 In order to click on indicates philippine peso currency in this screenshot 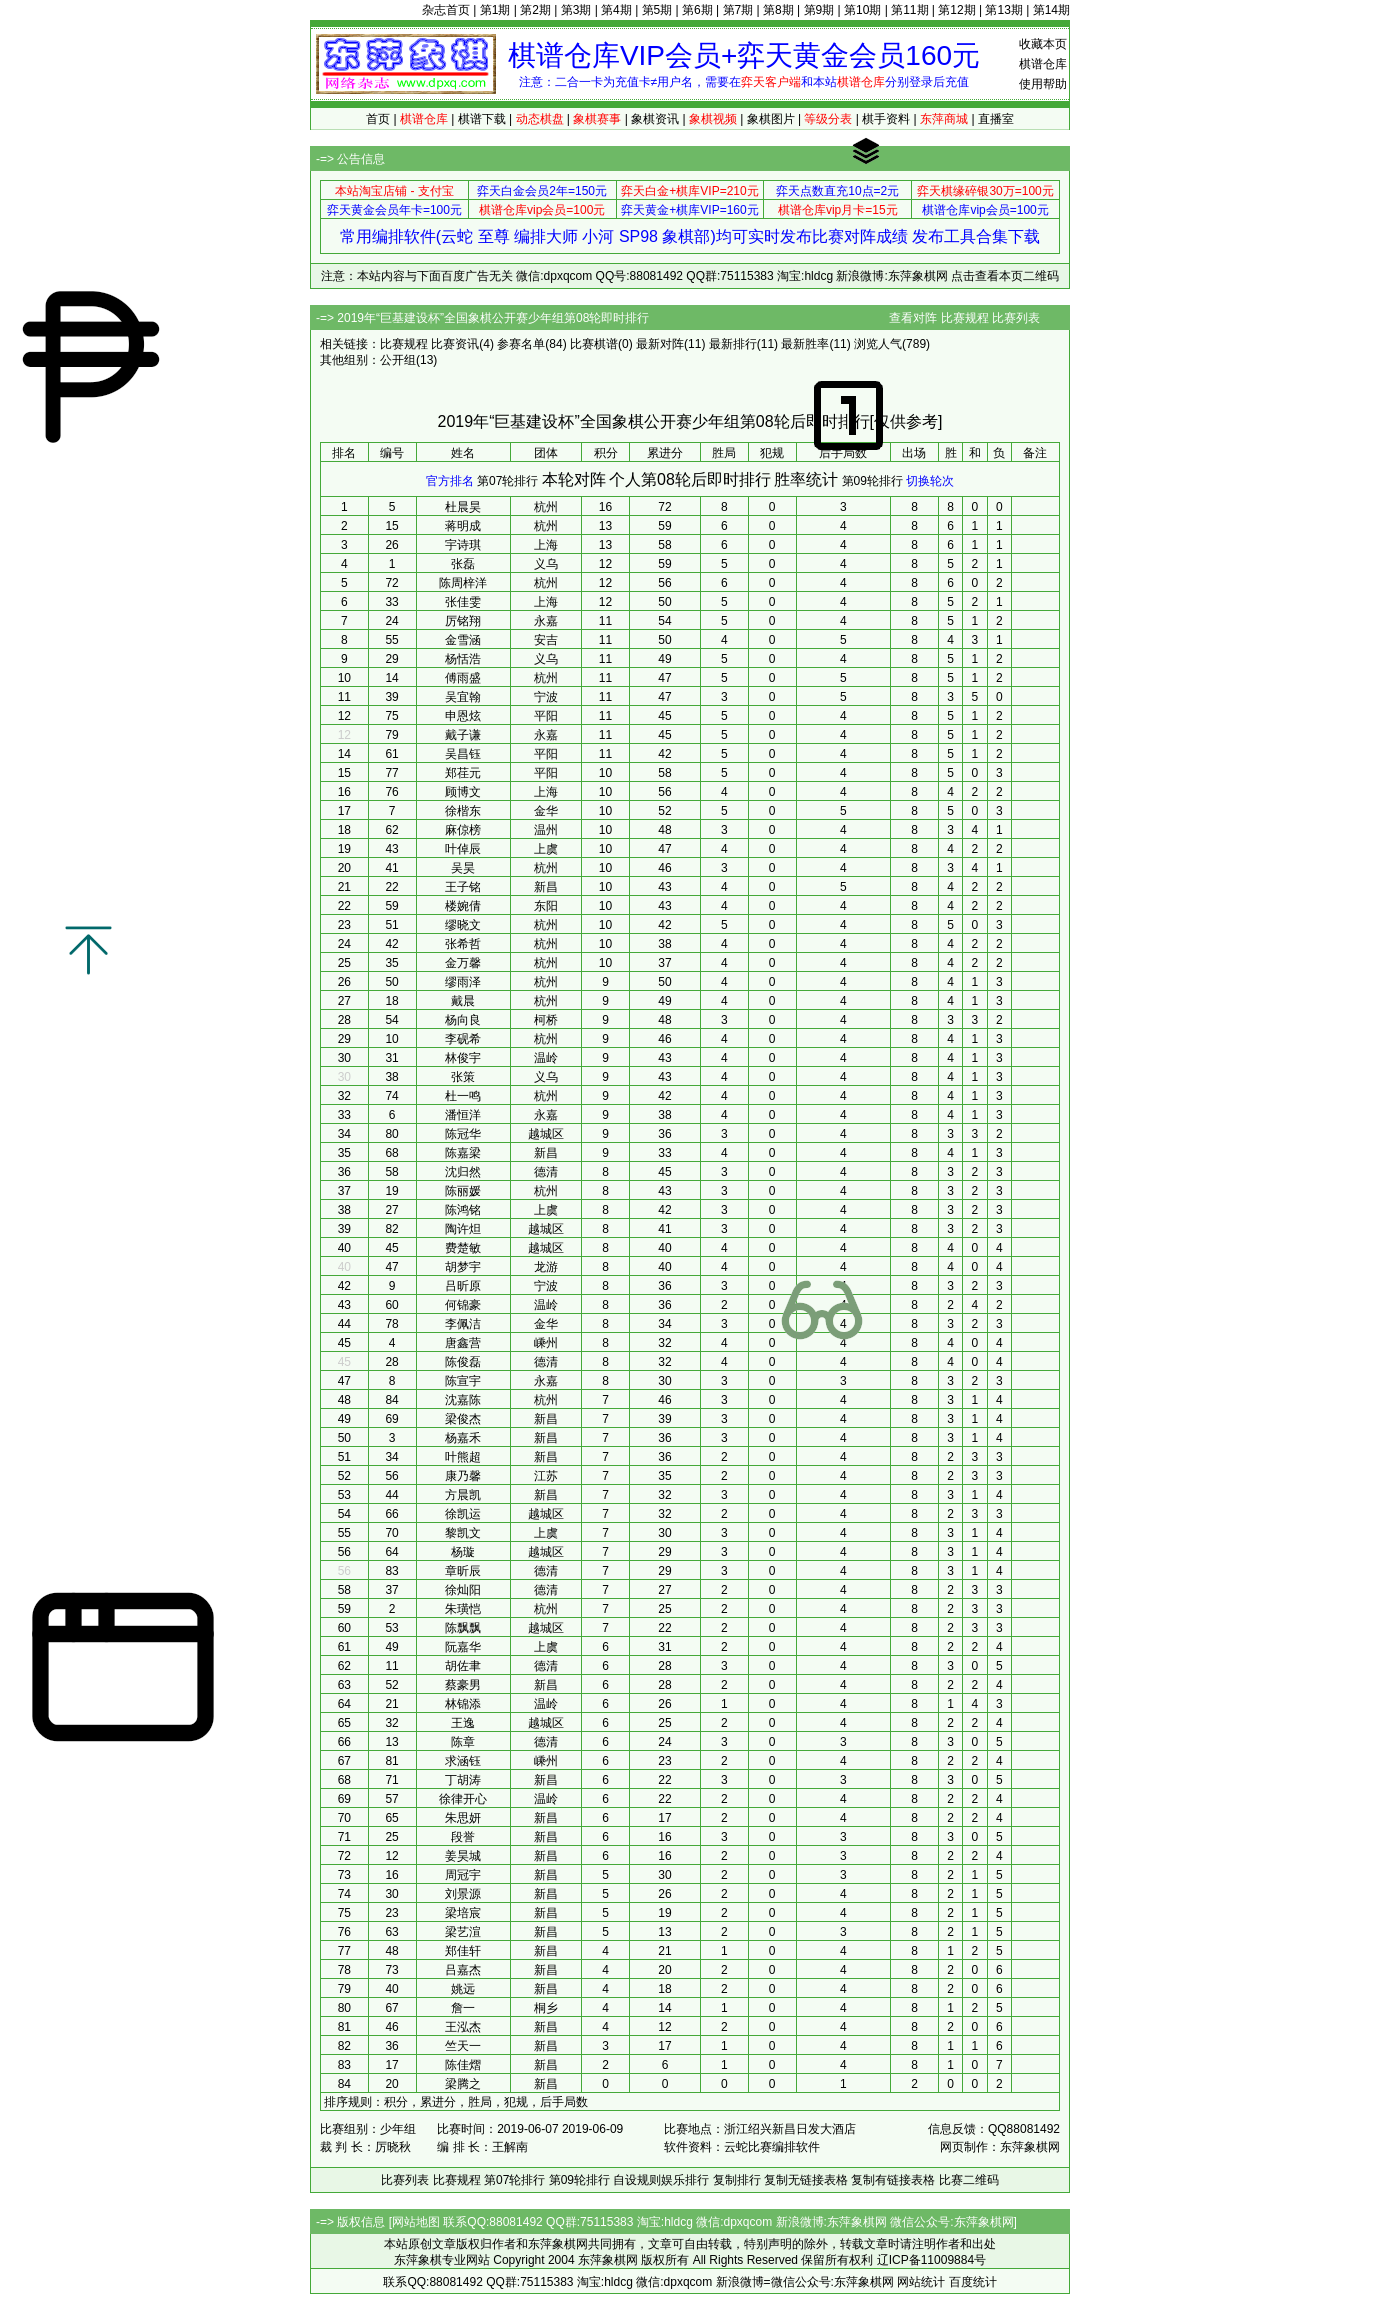, I will do `click(91, 367)`.